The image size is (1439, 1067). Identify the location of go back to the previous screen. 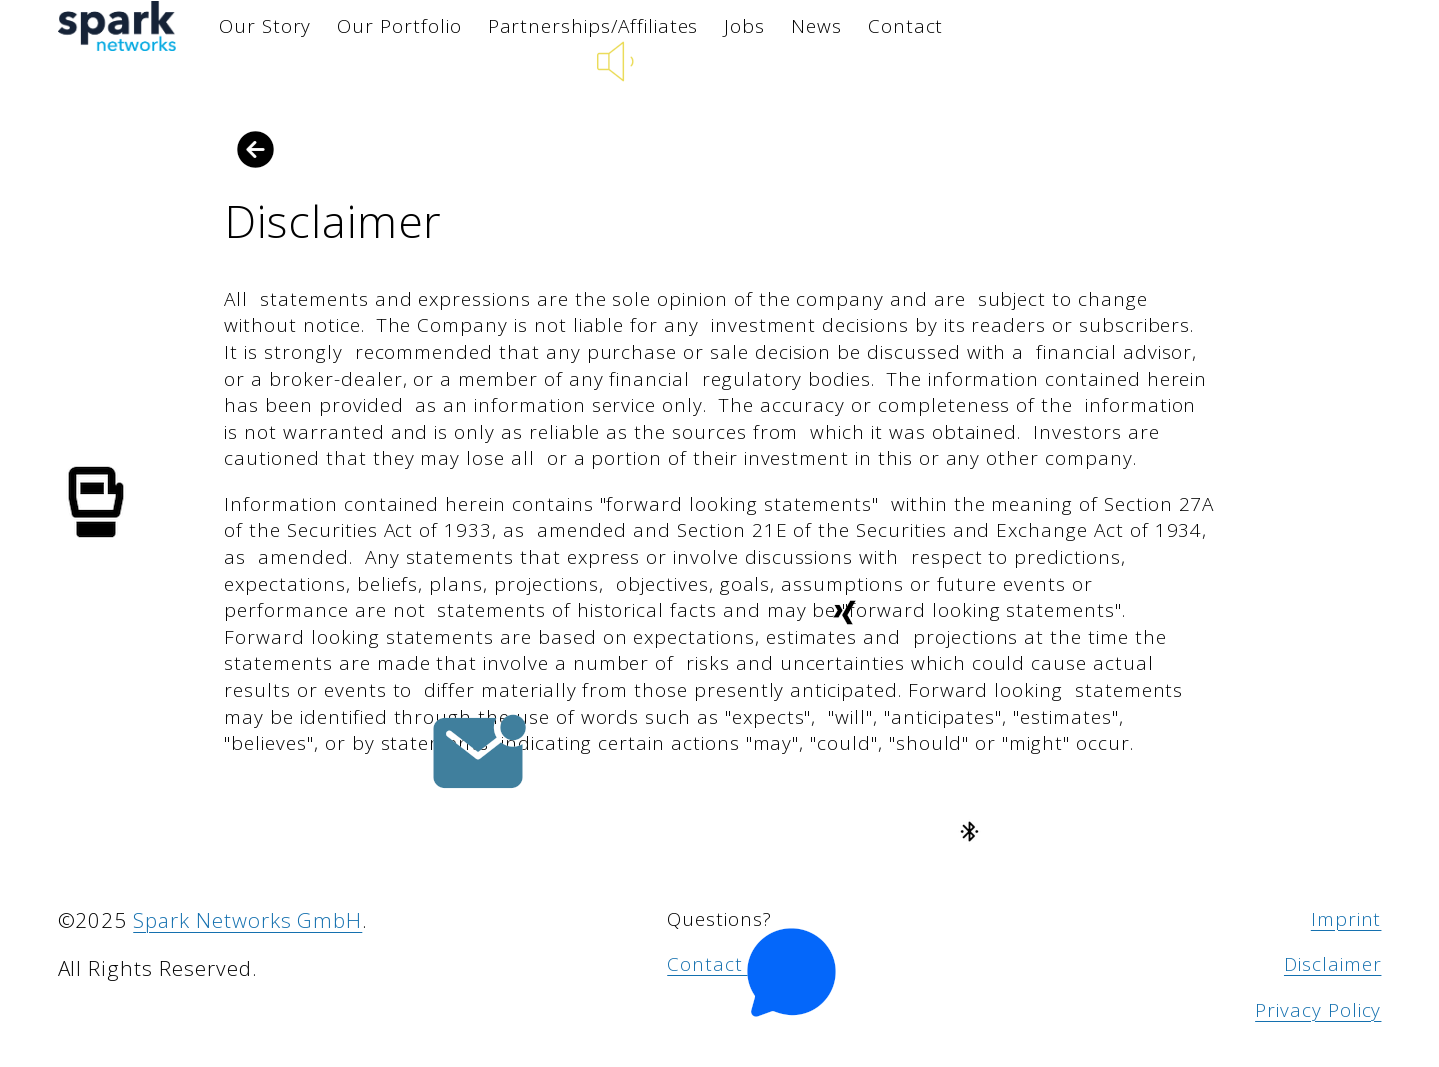
(255, 149).